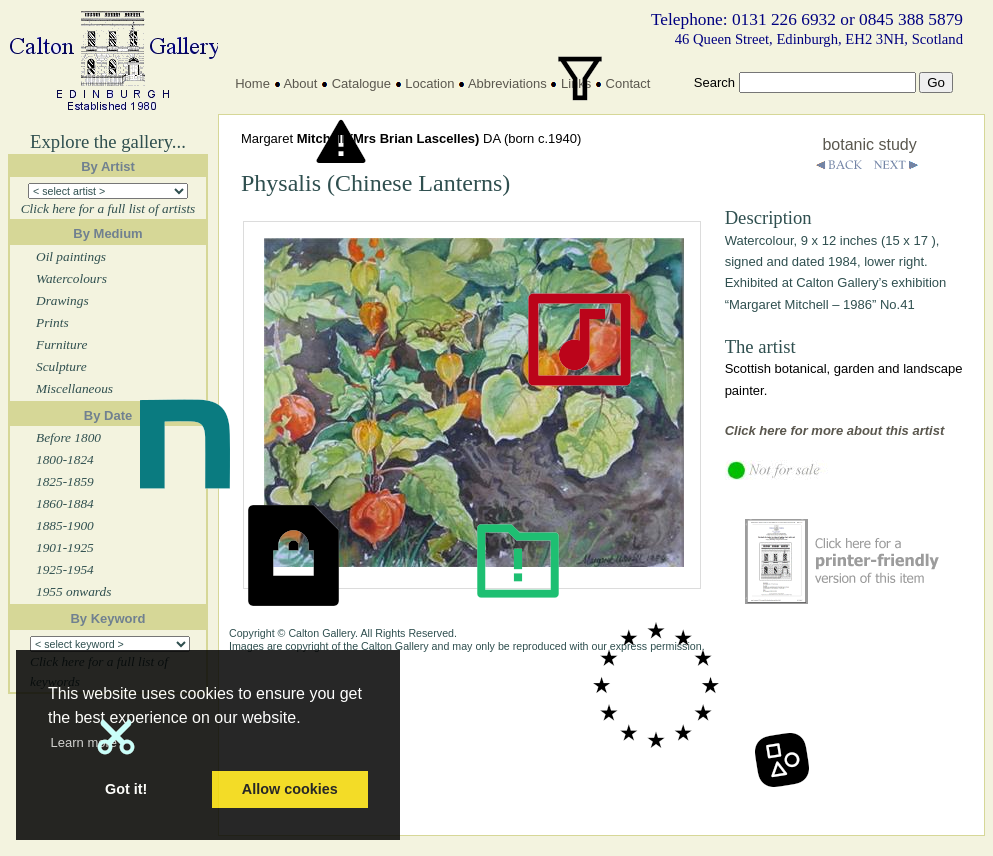 The image size is (993, 856). I want to click on cut selected content, so click(116, 736).